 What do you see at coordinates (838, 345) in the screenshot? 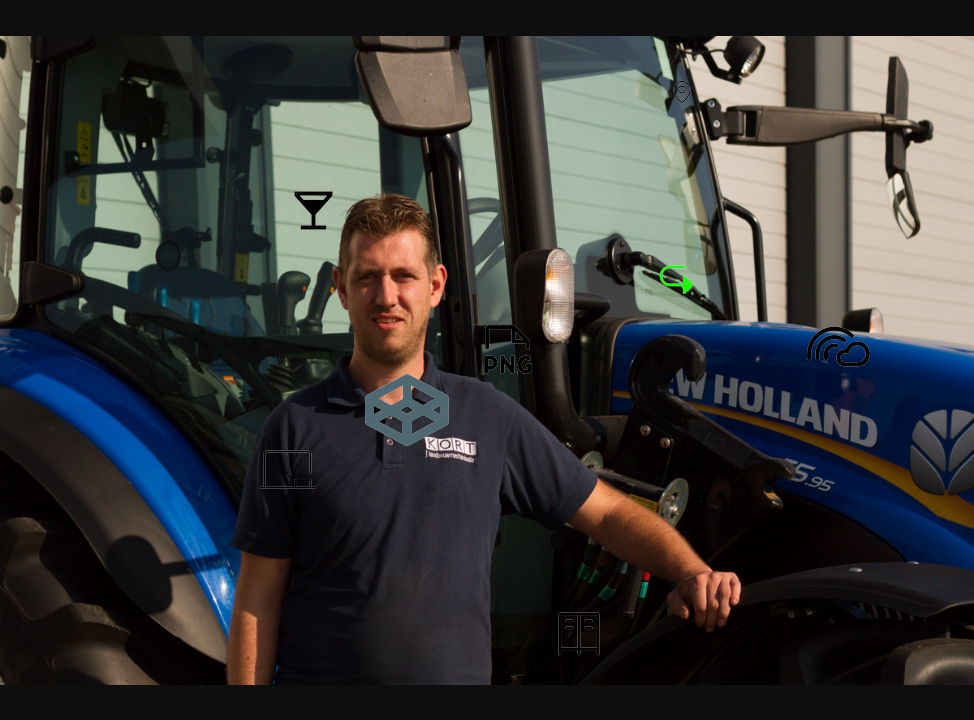
I see `view weather information` at bounding box center [838, 345].